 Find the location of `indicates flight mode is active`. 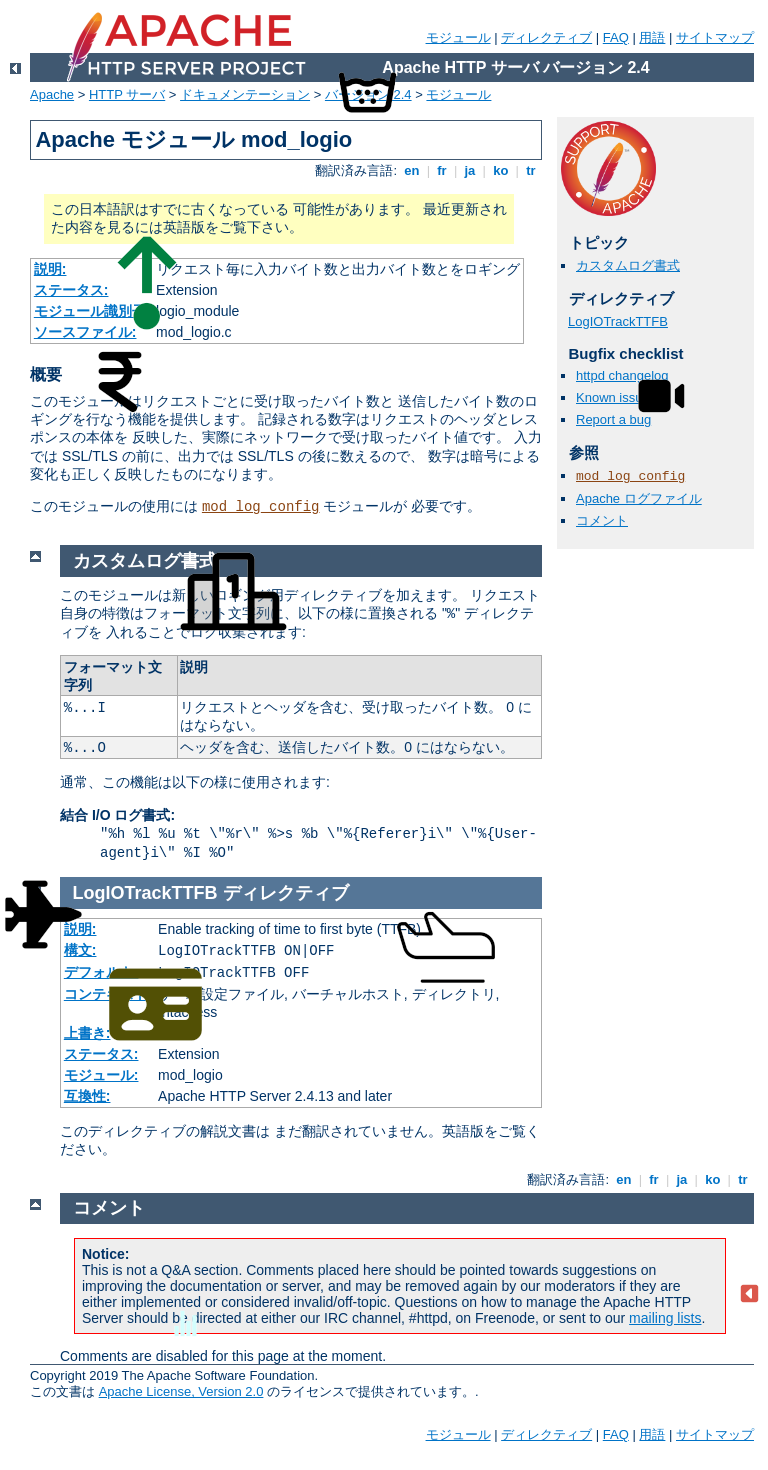

indicates flight mode is active is located at coordinates (446, 944).